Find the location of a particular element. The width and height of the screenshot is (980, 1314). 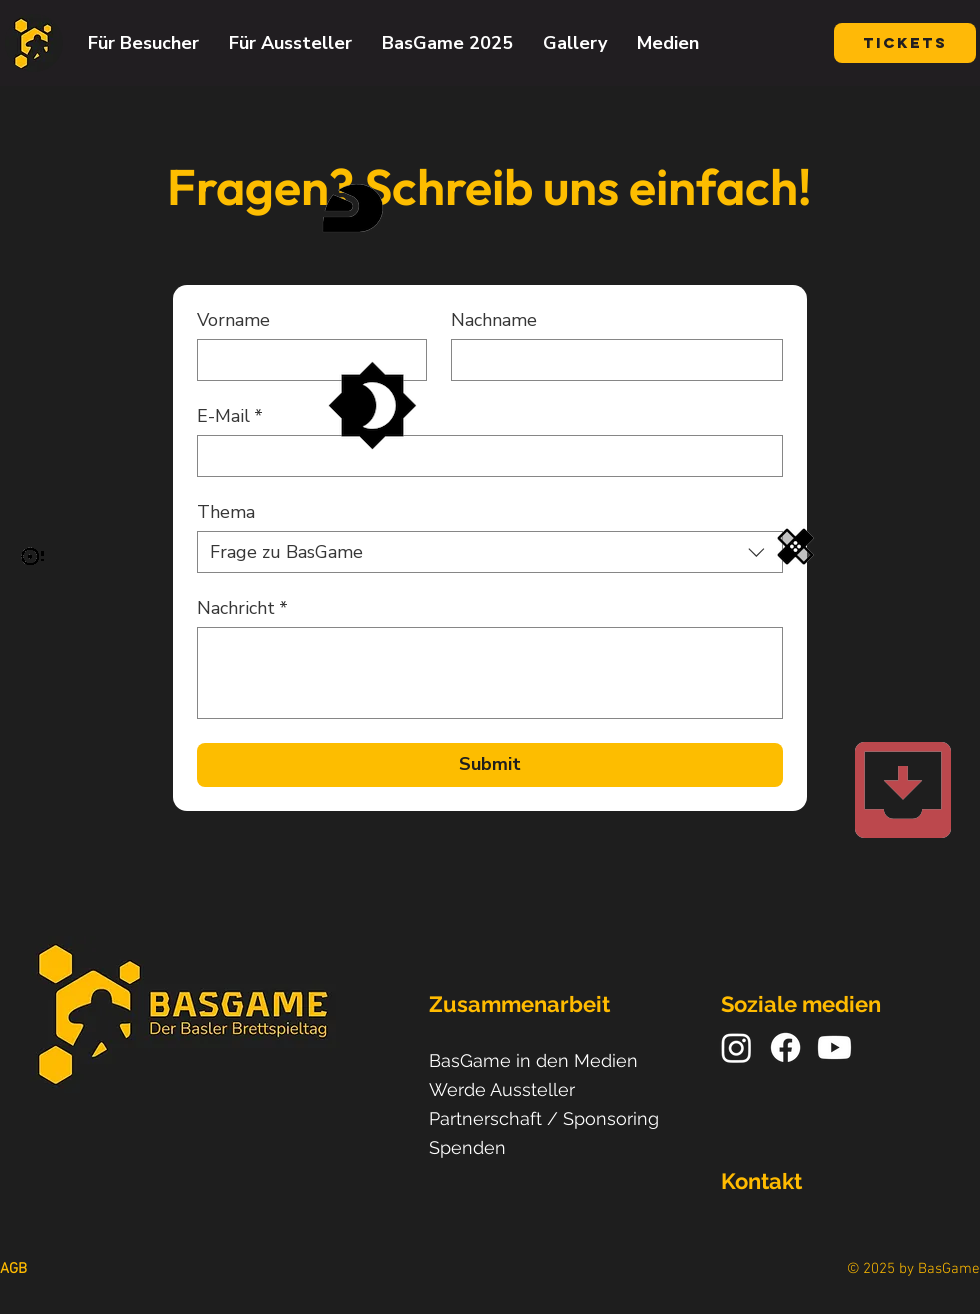

download to inbox is located at coordinates (903, 790).